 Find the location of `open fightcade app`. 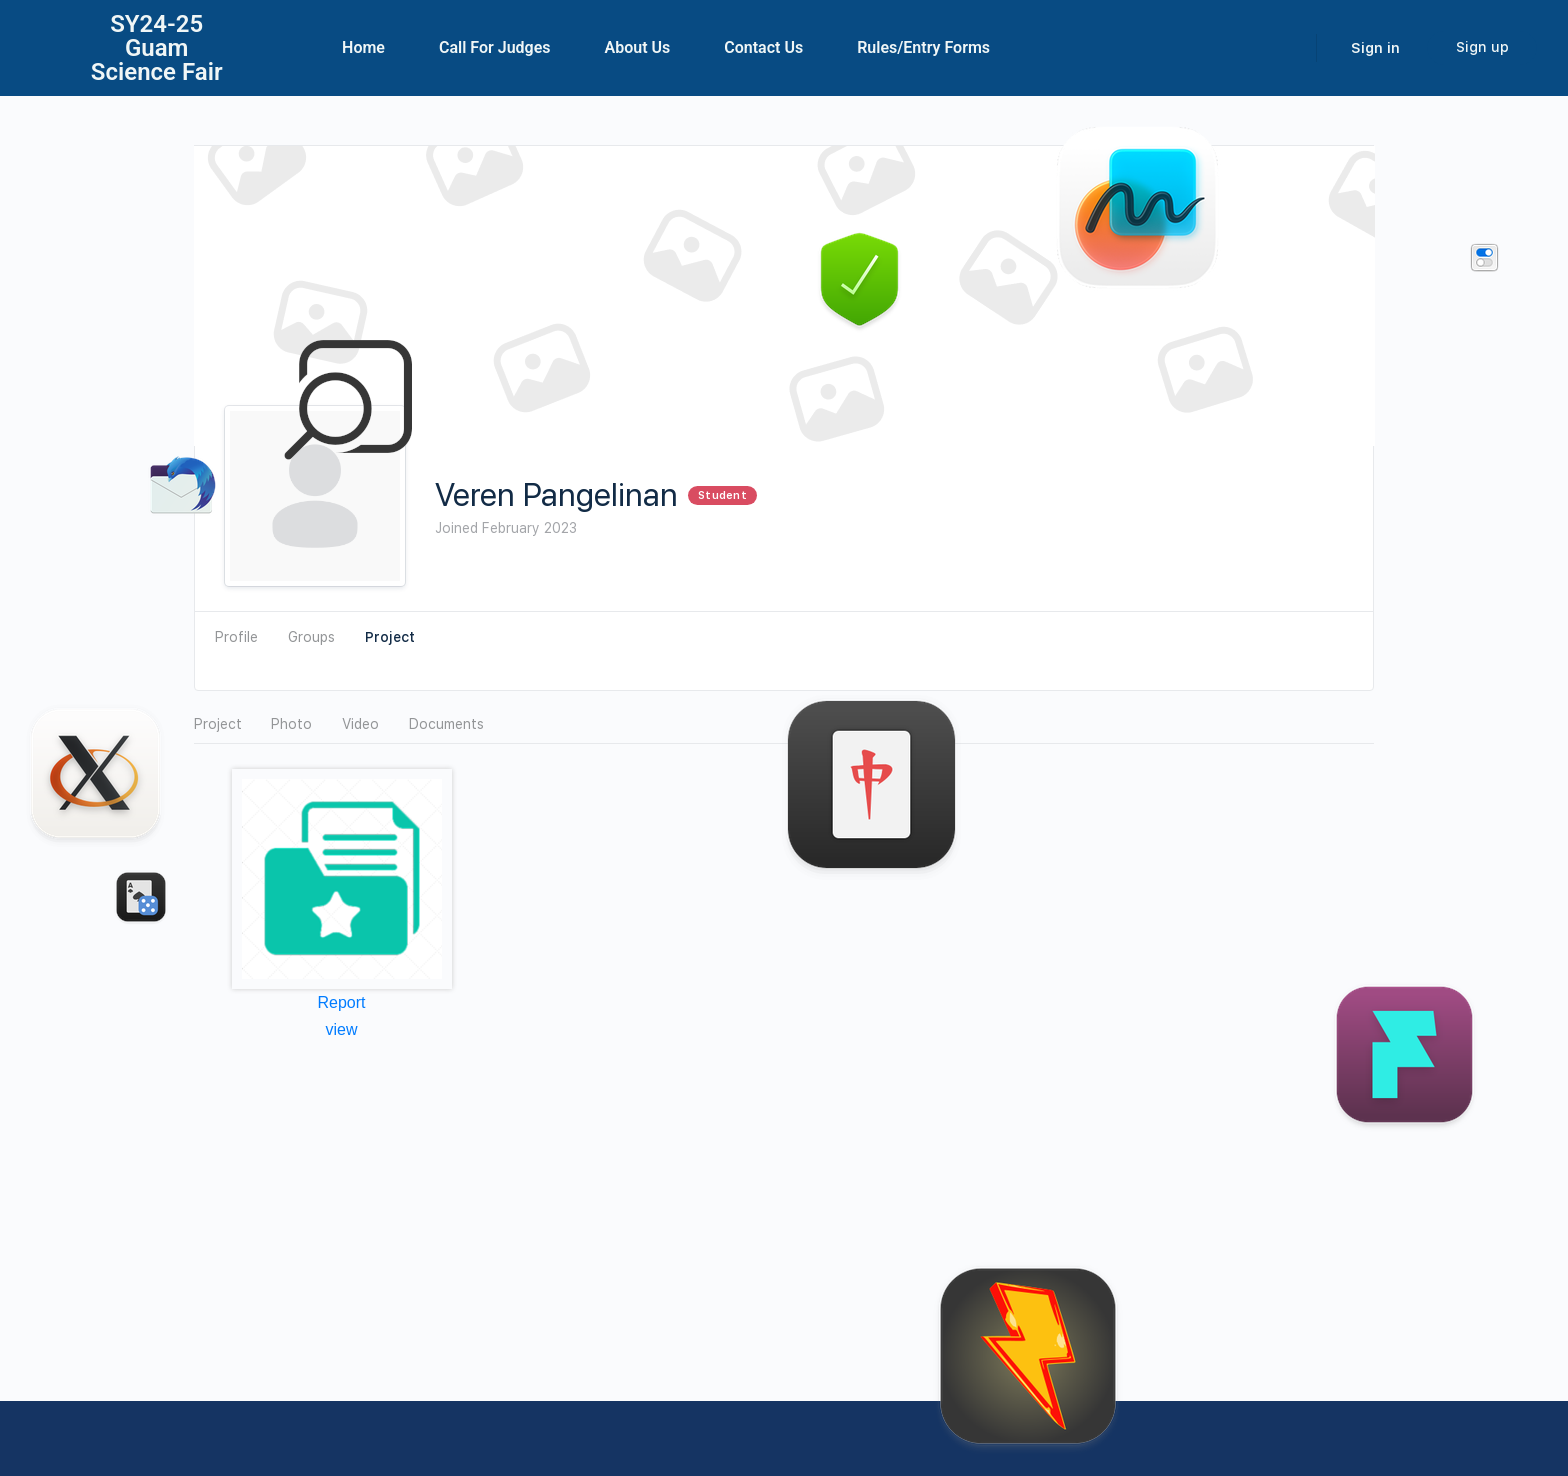

open fightcade app is located at coordinates (1404, 1054).